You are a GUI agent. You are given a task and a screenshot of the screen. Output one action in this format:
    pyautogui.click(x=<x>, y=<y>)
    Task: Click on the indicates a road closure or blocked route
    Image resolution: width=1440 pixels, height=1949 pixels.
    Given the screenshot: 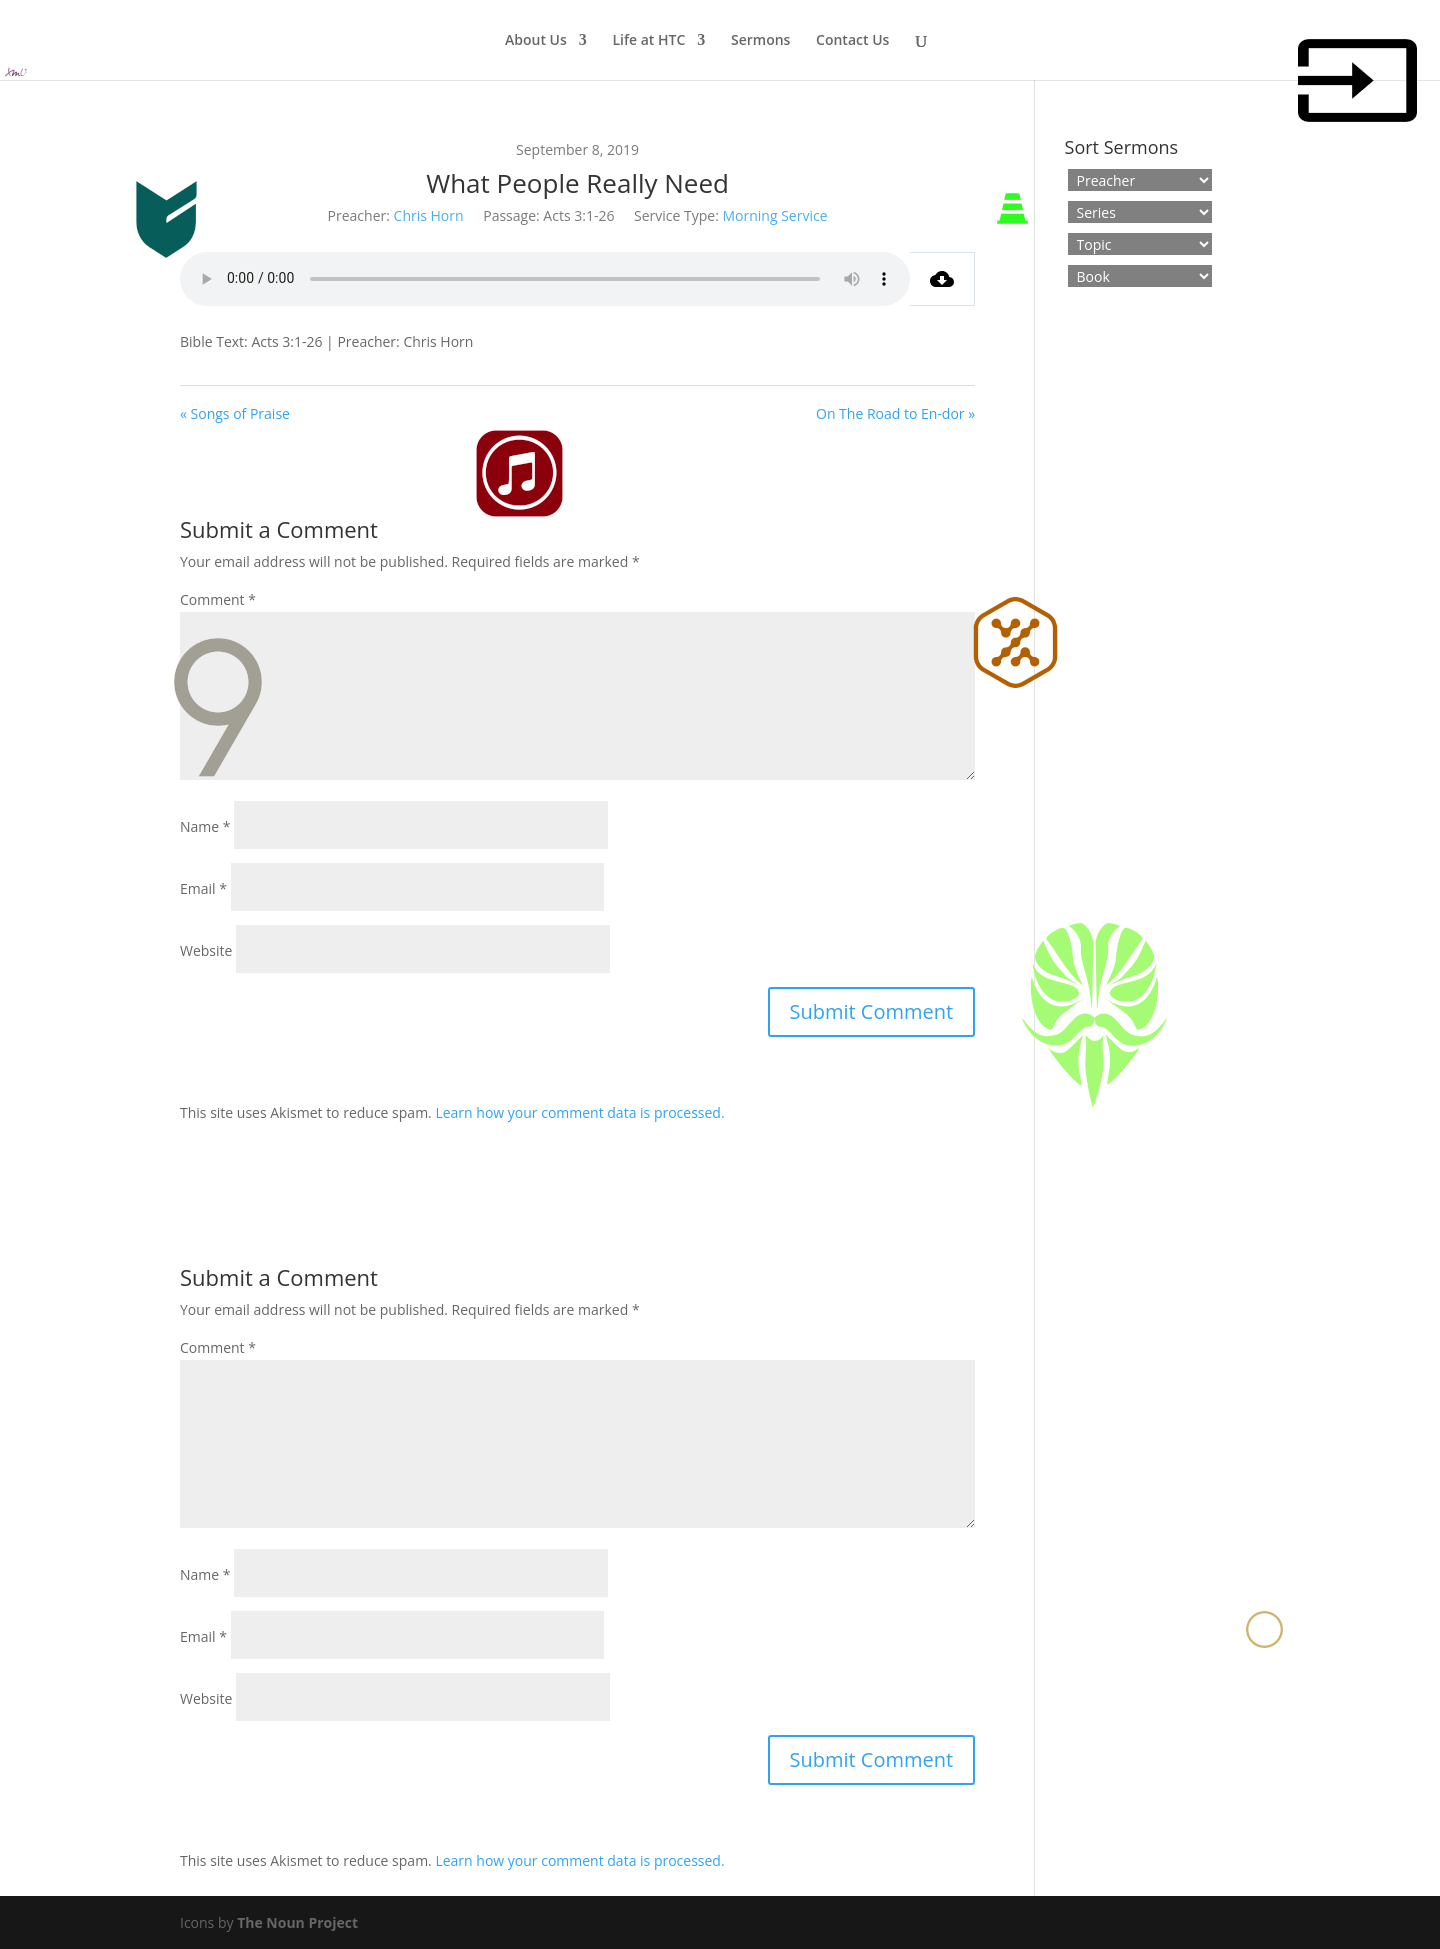 What is the action you would take?
    pyautogui.click(x=1012, y=208)
    